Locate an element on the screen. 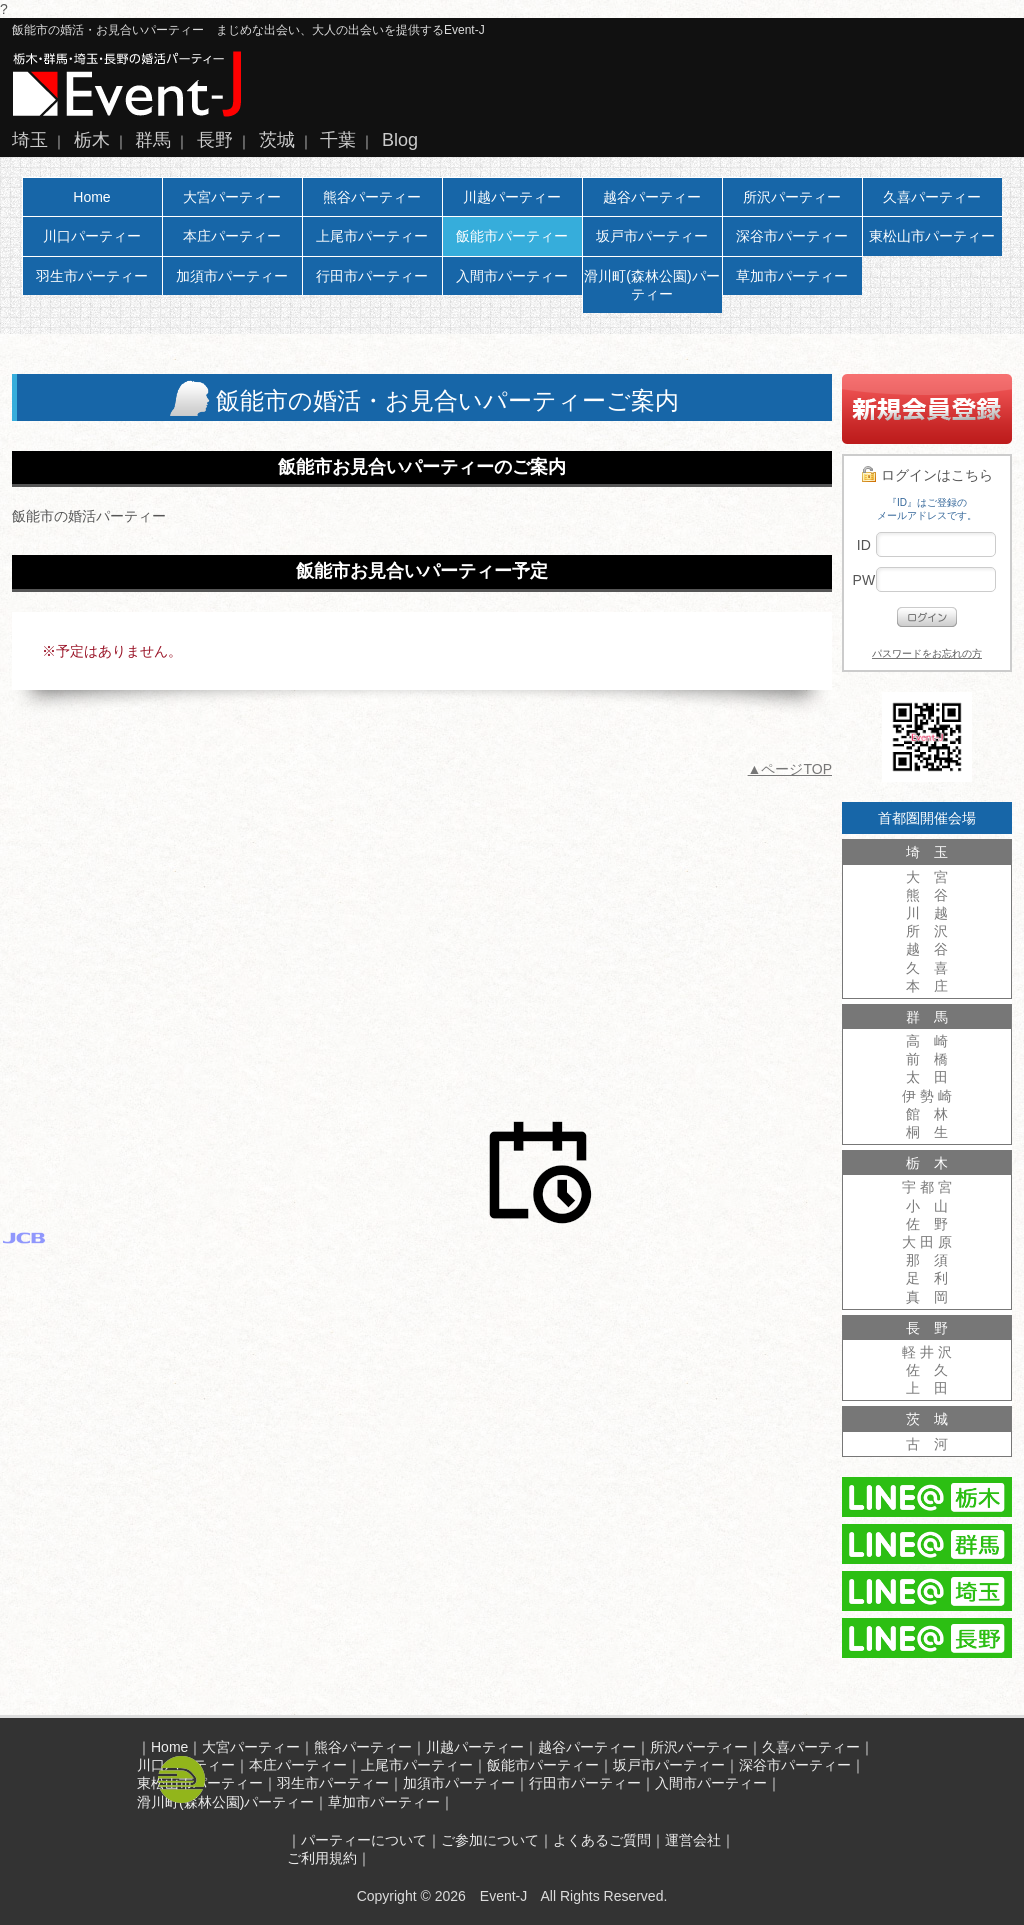 This screenshot has height=1925, width=1024. pay with JCB credit card is located at coordinates (24, 1238).